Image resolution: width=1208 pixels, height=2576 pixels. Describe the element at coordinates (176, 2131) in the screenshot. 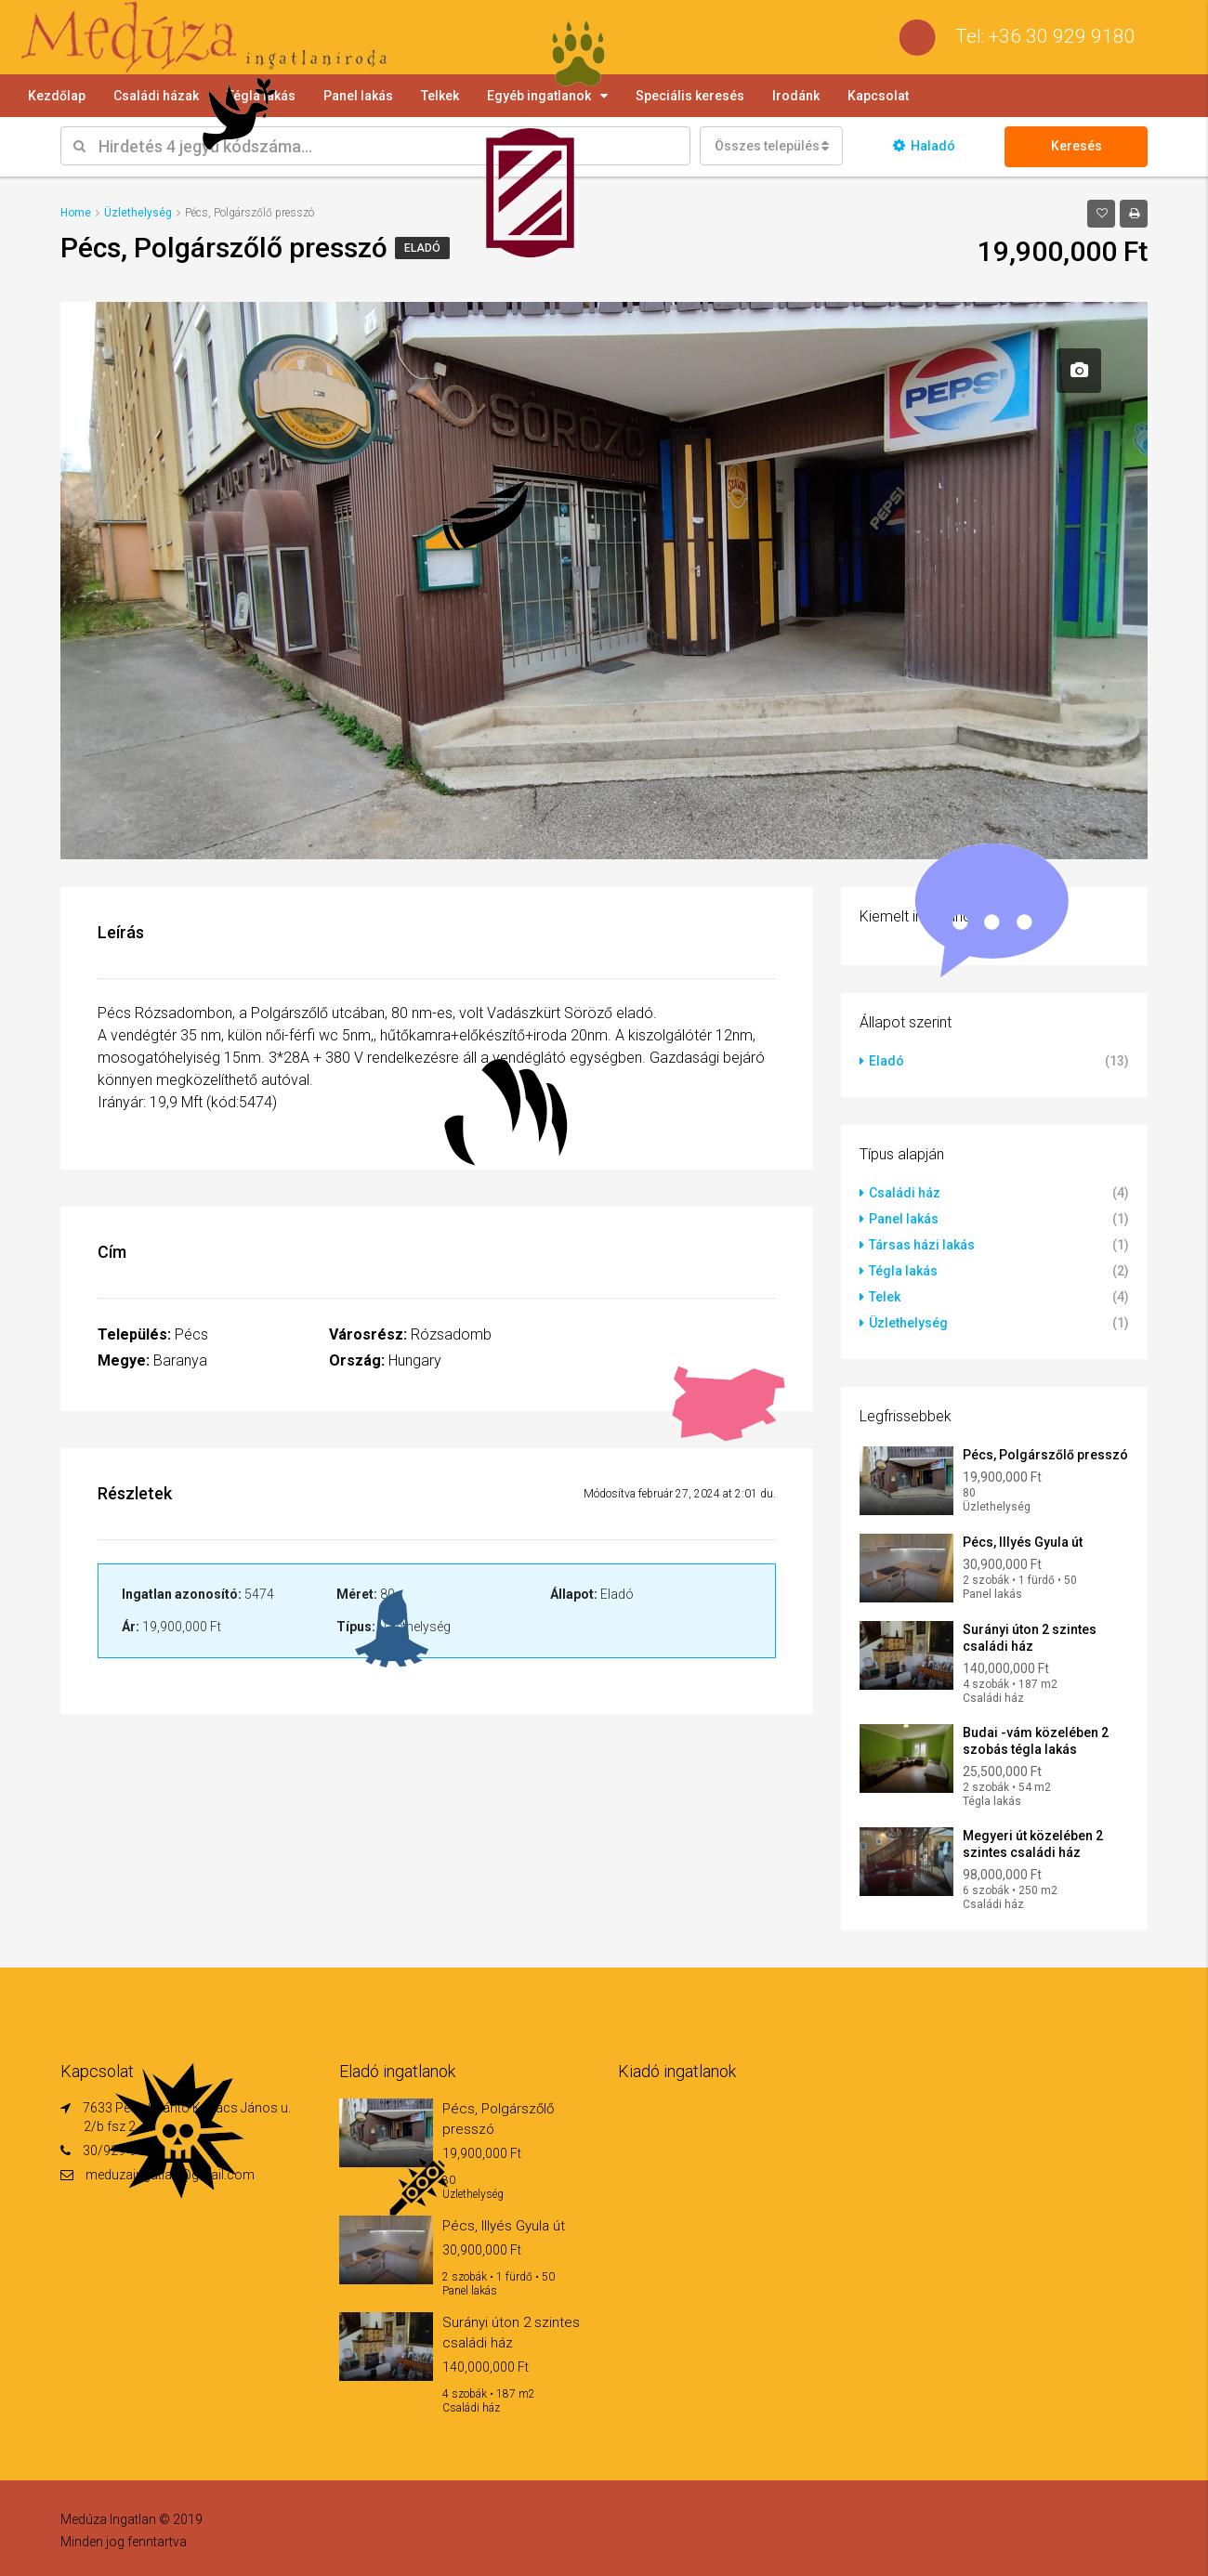

I see `indicates a death or game over event` at that location.